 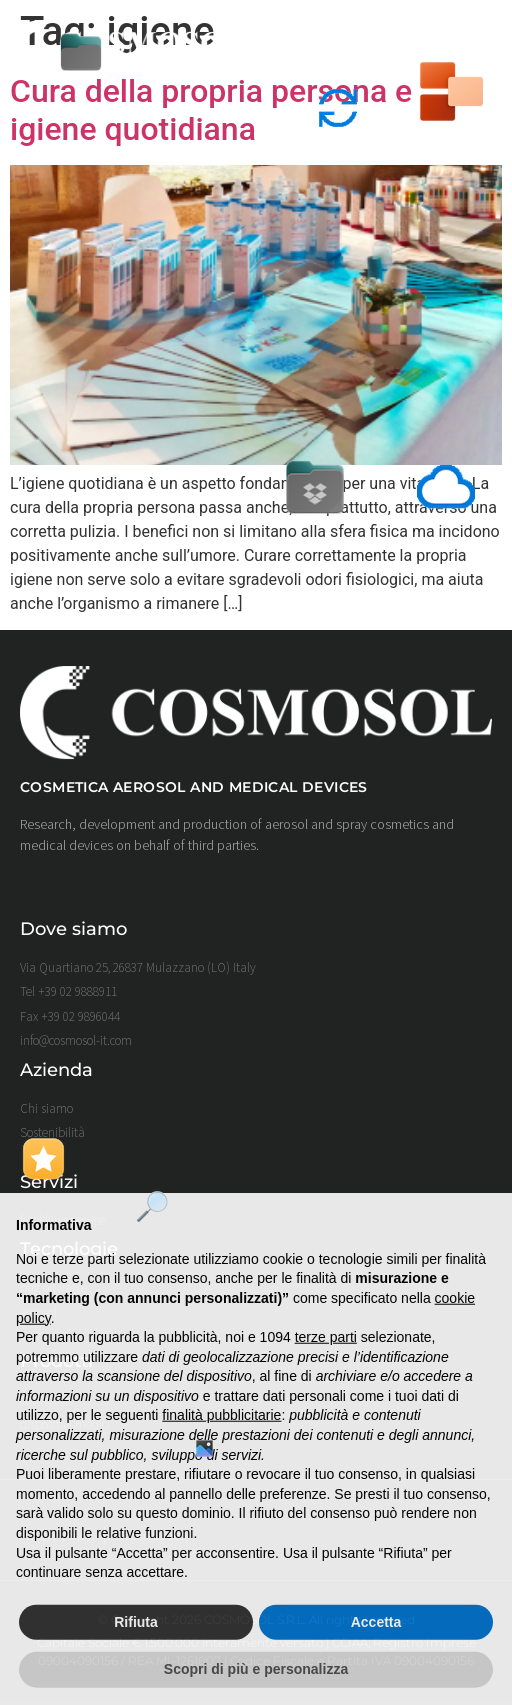 What do you see at coordinates (43, 1159) in the screenshot?
I see `set default applications preferences` at bounding box center [43, 1159].